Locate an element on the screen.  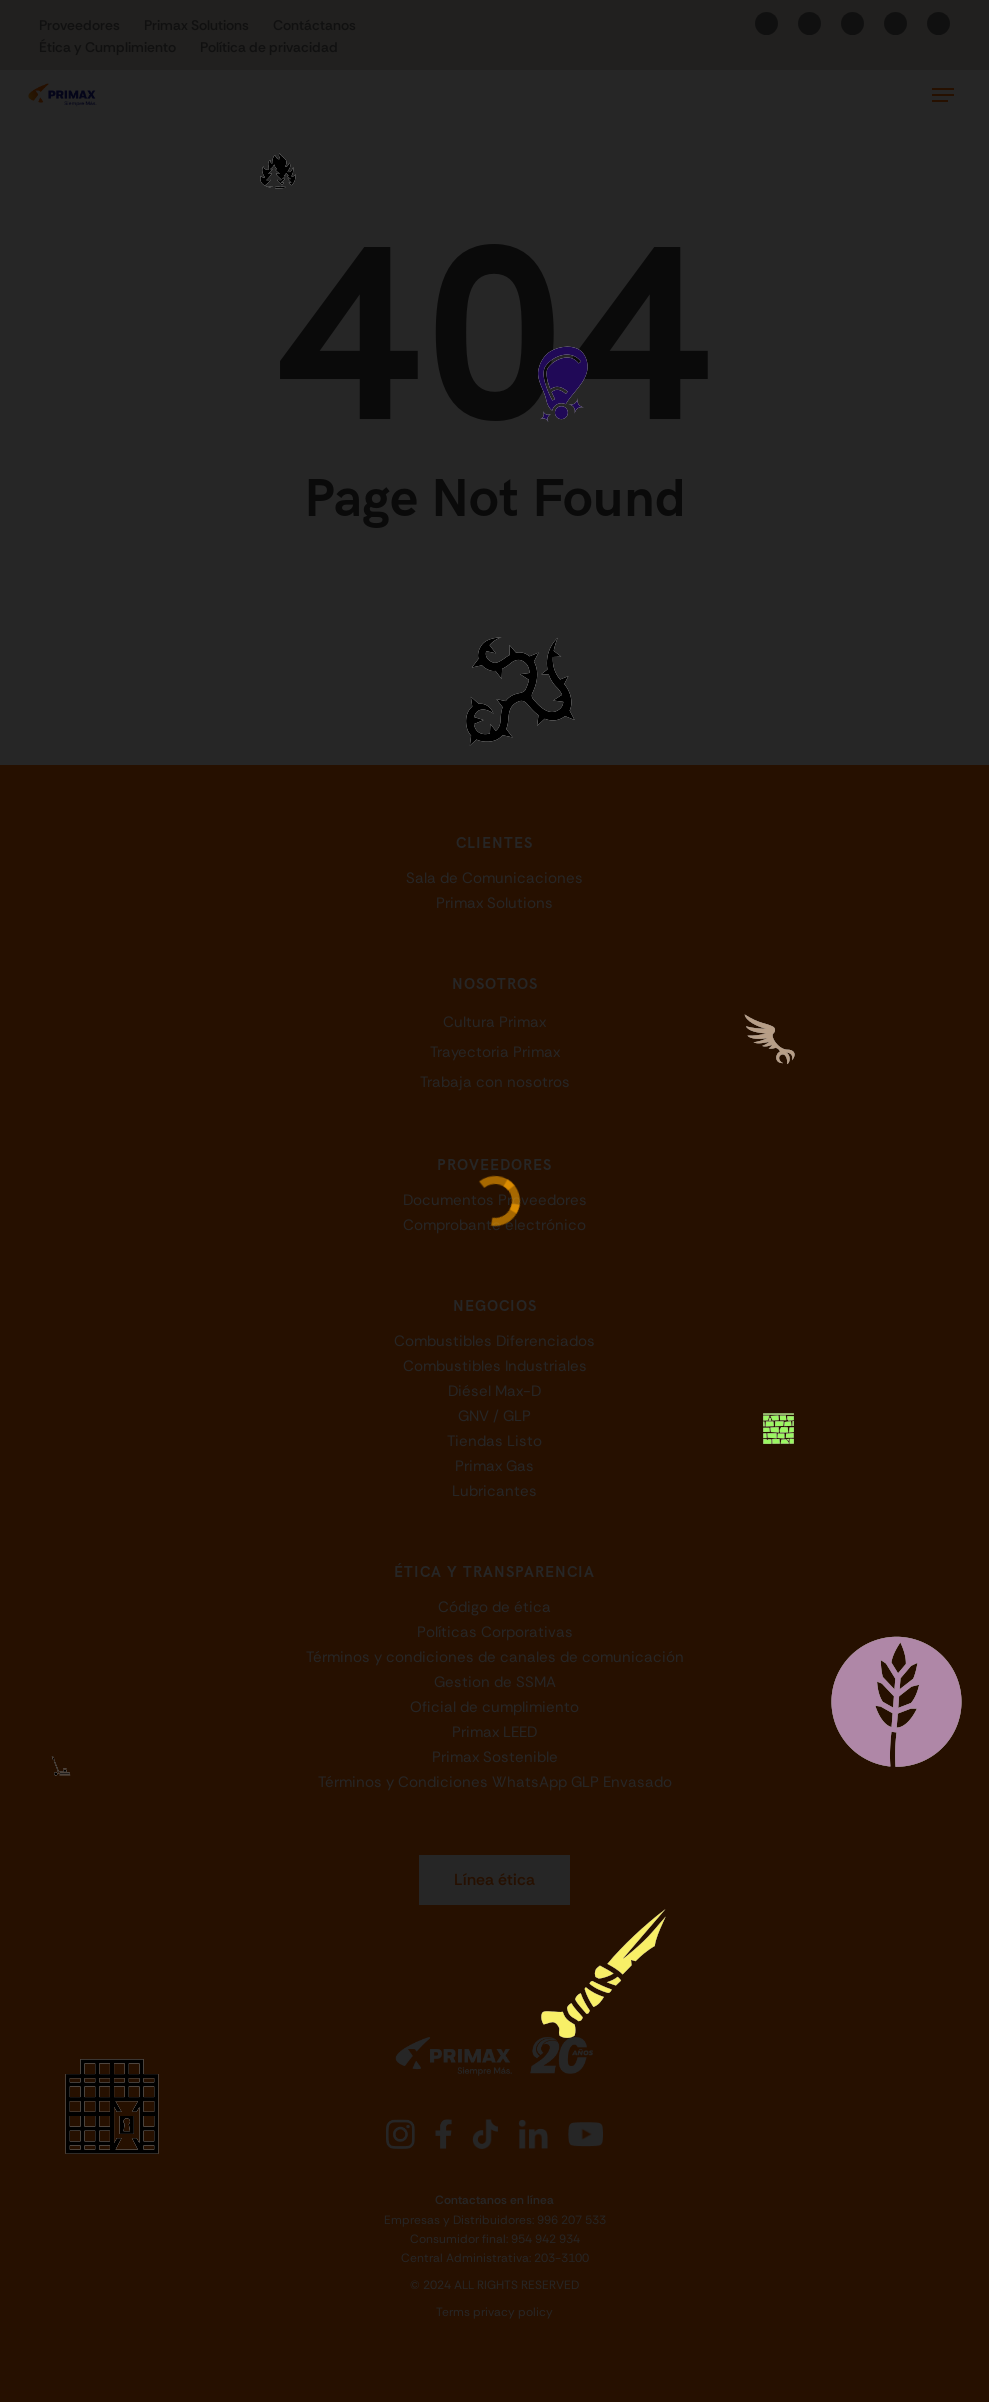
select a thorny or cursed status effect is located at coordinates (518, 689).